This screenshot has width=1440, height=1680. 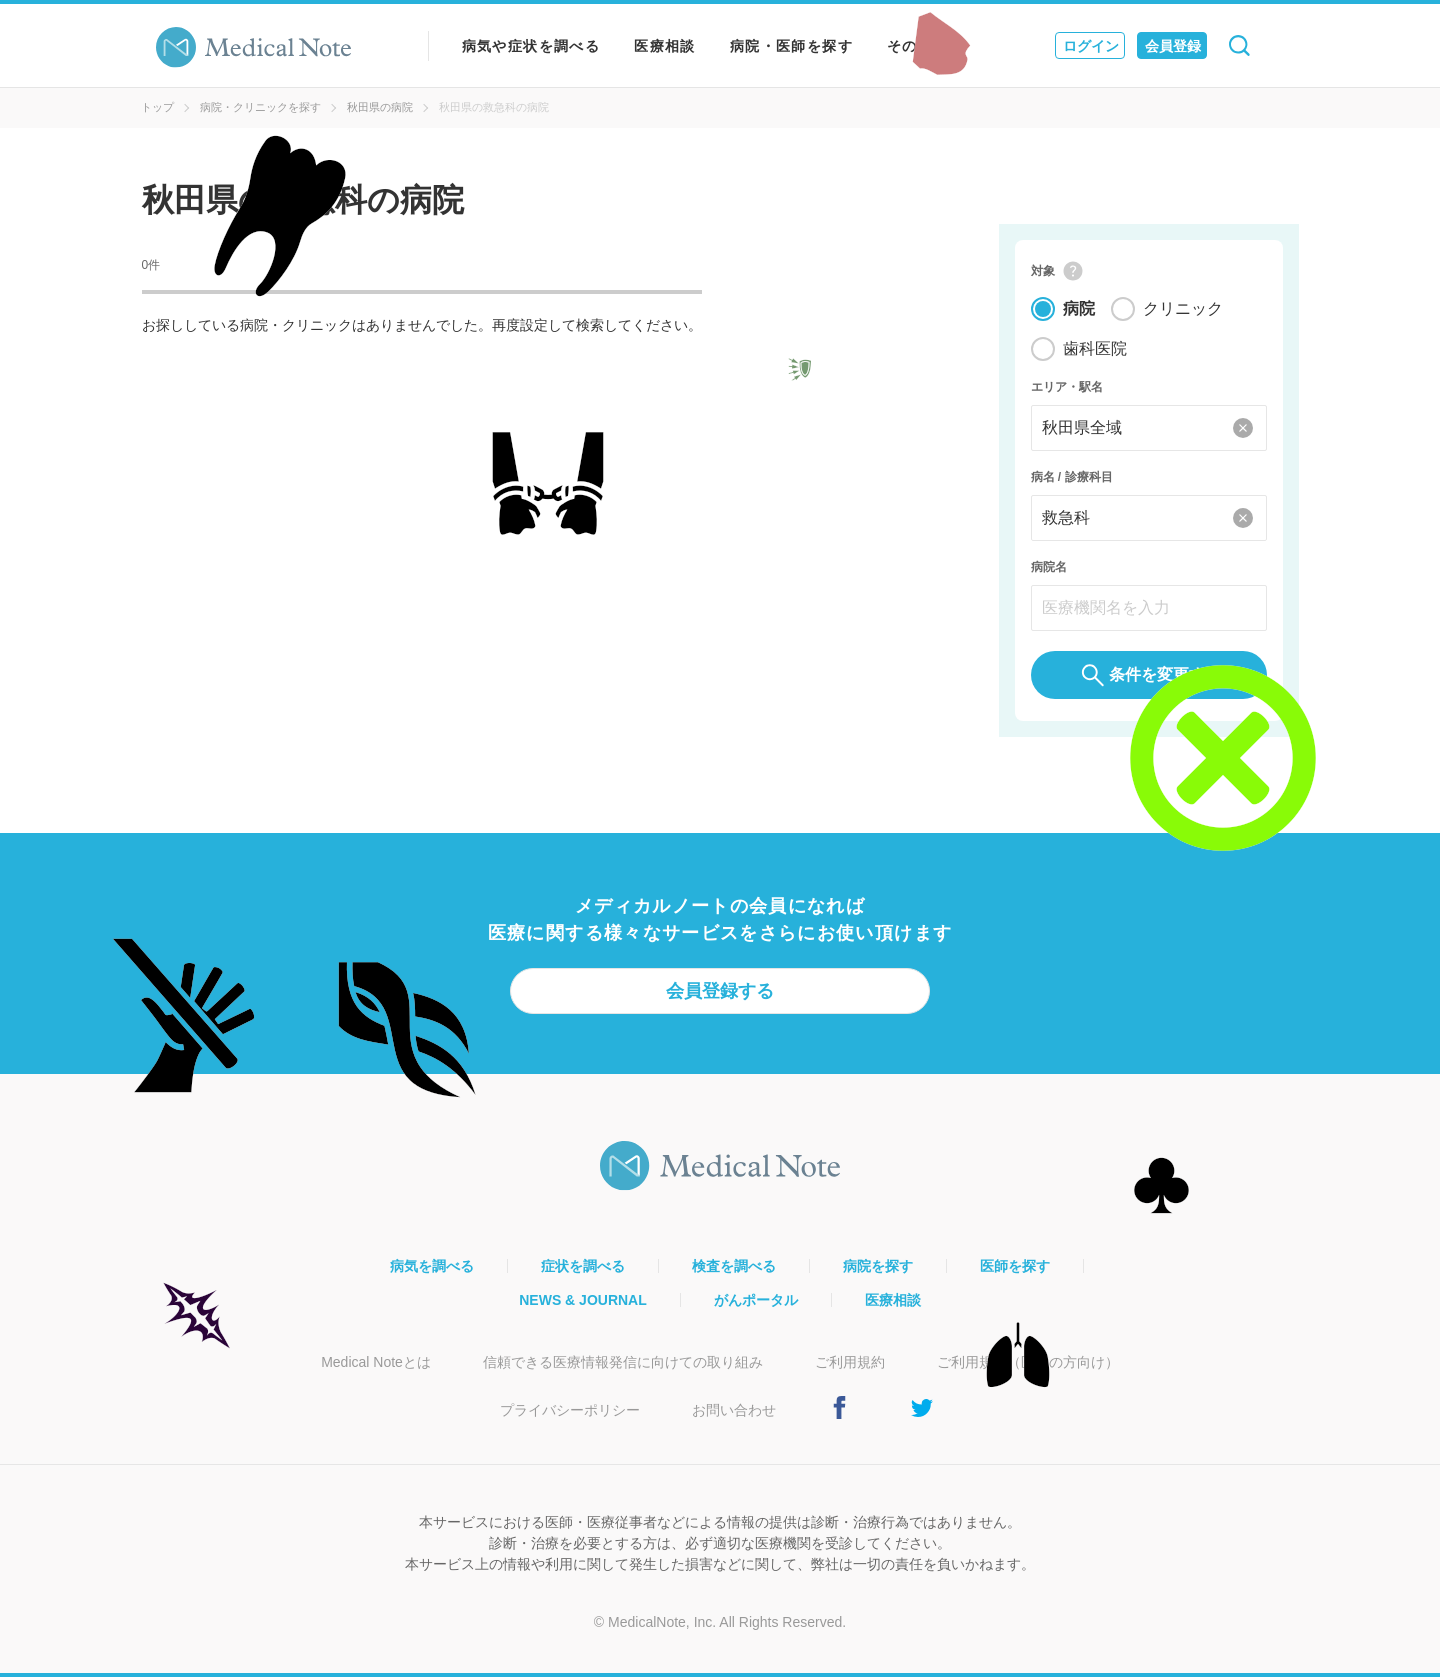 What do you see at coordinates (183, 1015) in the screenshot?
I see `catch or grab an item` at bounding box center [183, 1015].